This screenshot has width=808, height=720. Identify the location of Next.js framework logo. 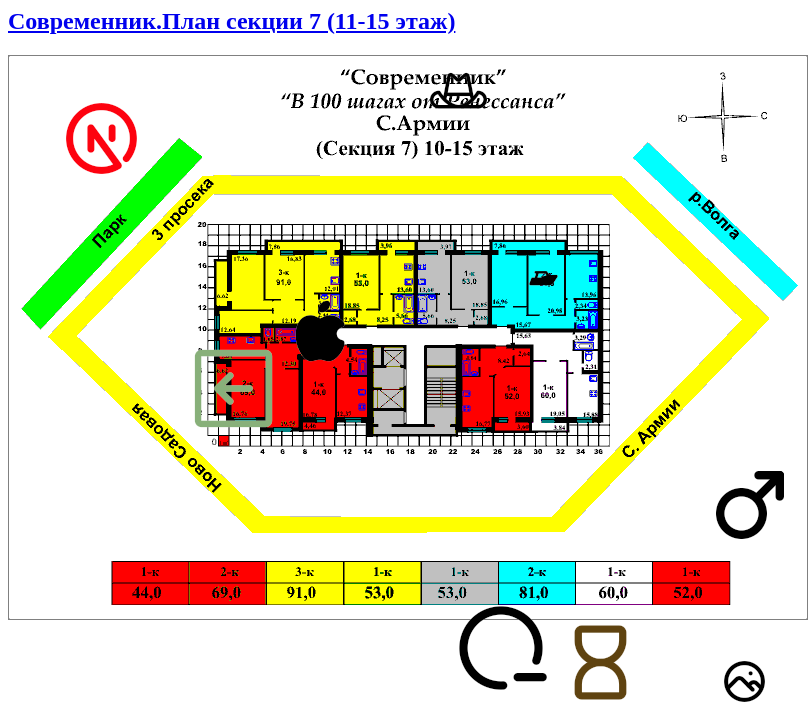
(101, 138).